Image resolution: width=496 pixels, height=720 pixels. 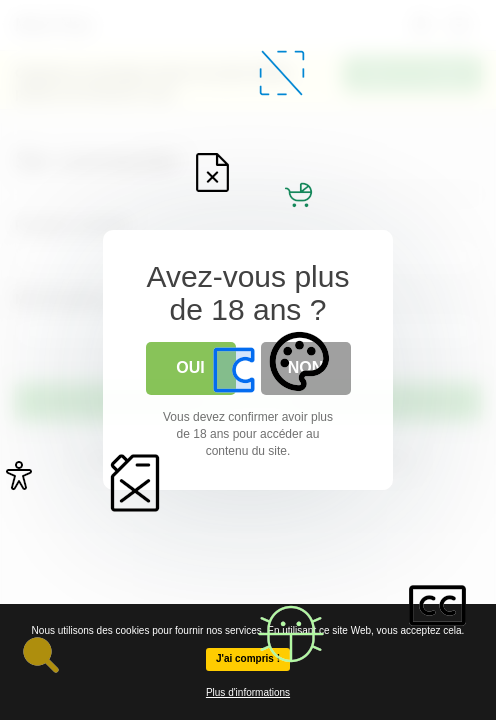 What do you see at coordinates (437, 605) in the screenshot?
I see `enable closed captions for video content` at bounding box center [437, 605].